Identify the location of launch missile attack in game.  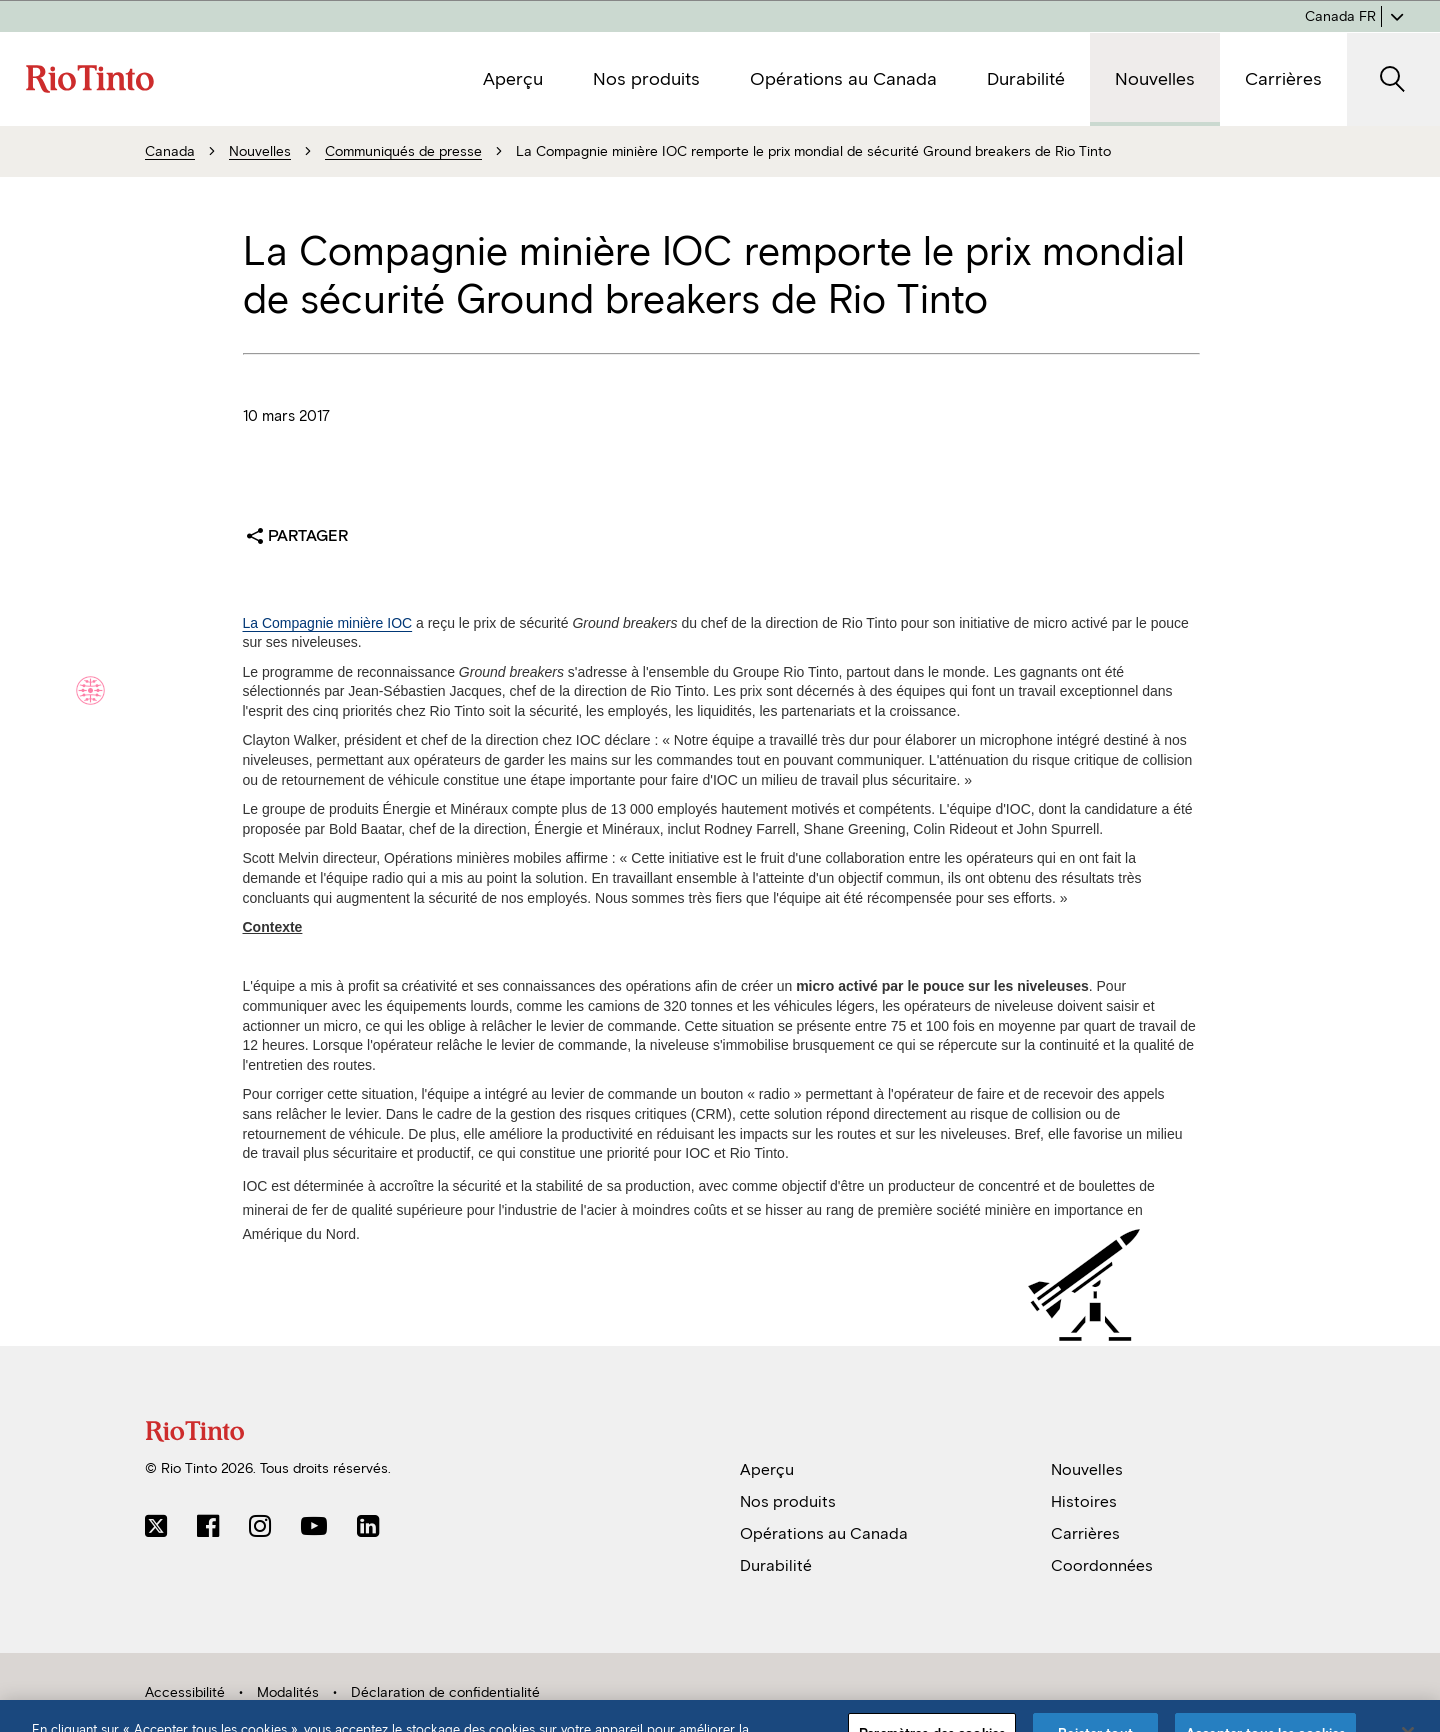
(1084, 1285).